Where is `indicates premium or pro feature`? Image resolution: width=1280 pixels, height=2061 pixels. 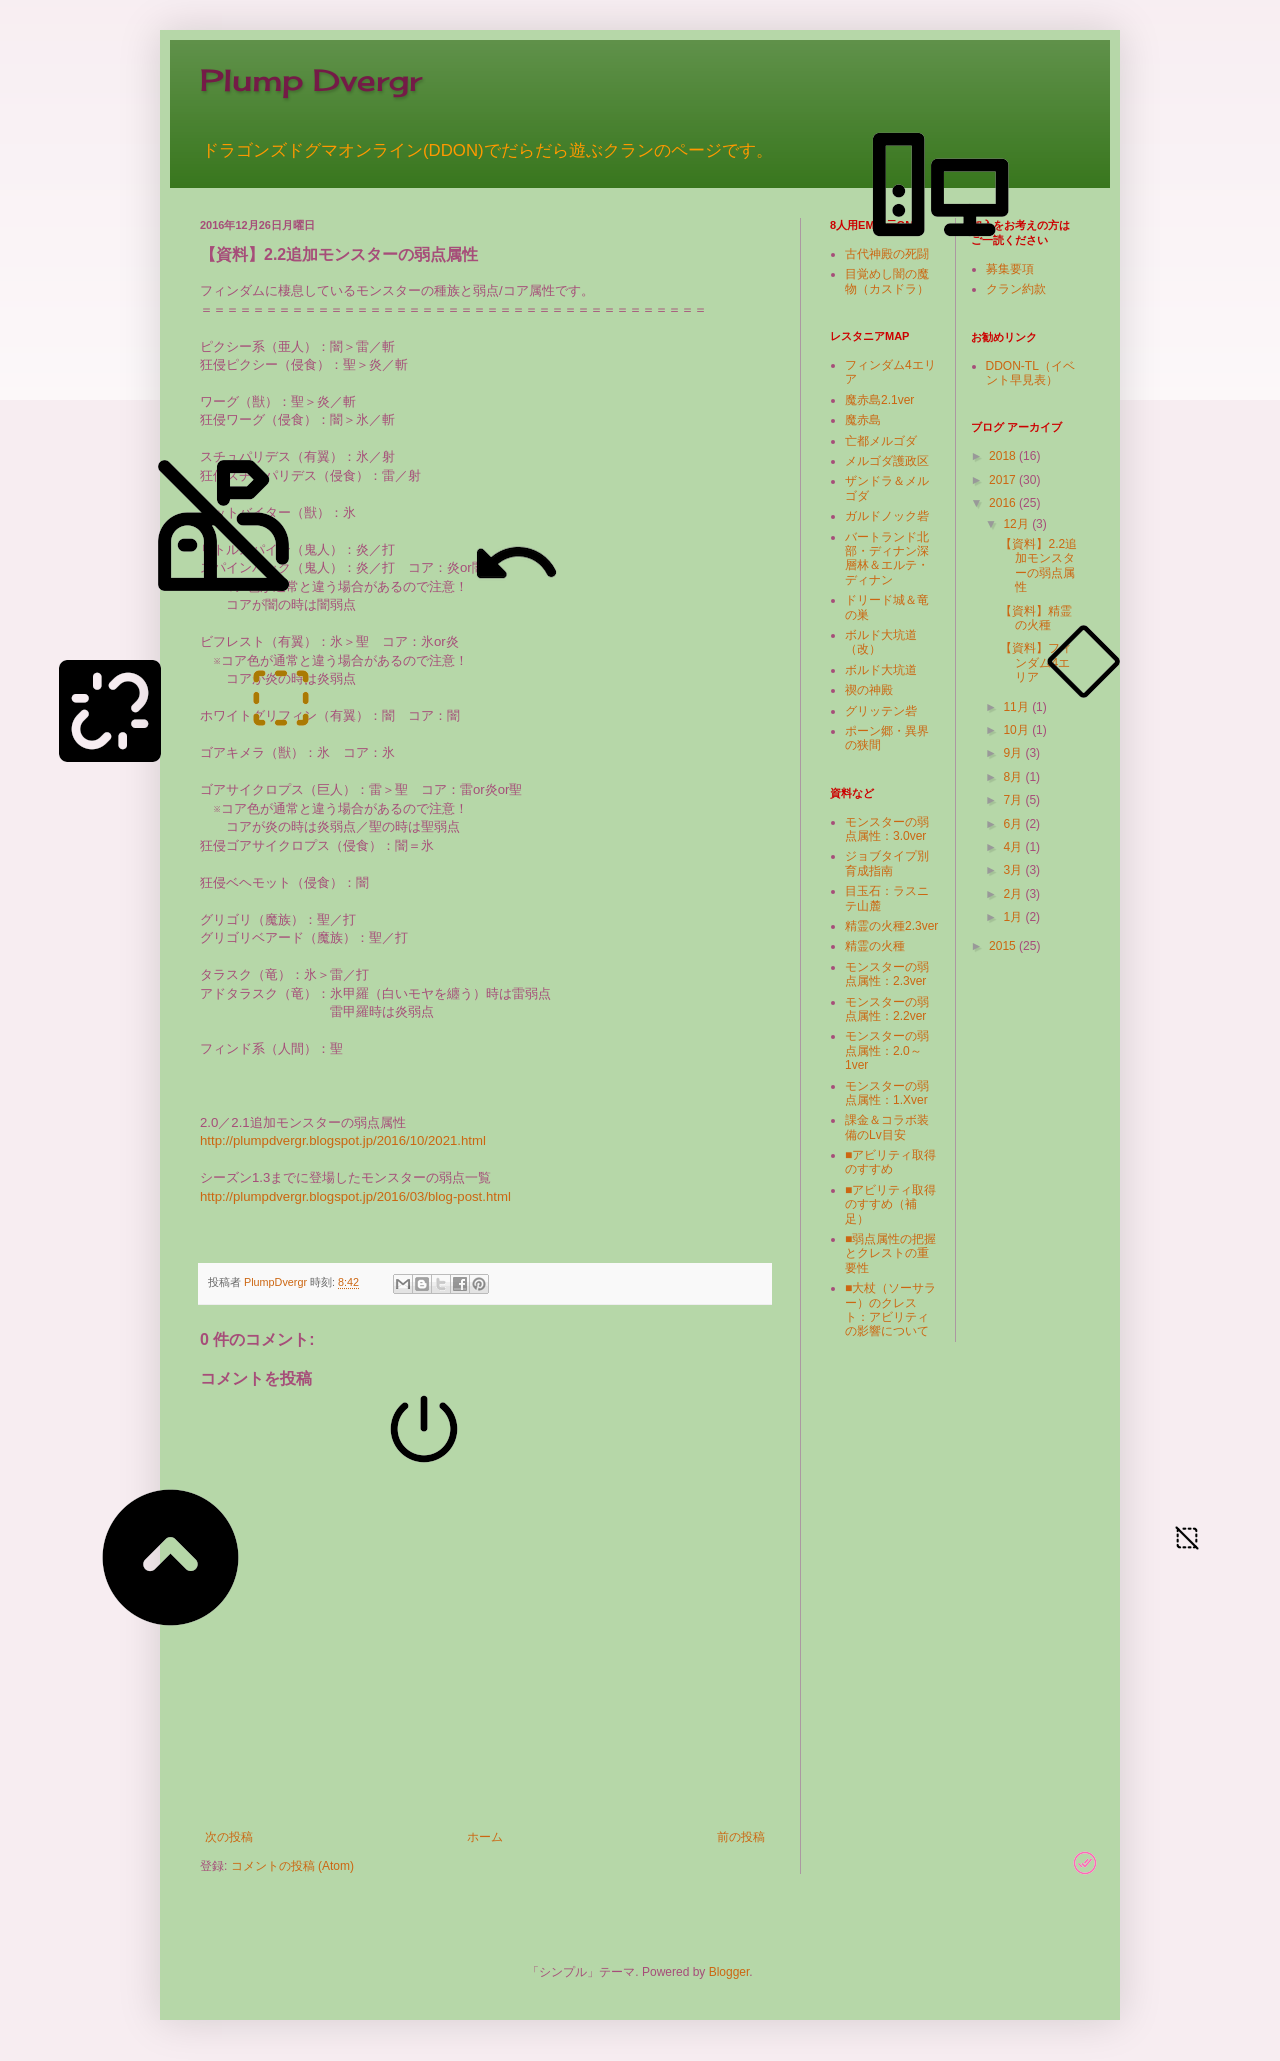 indicates premium or pro feature is located at coordinates (1083, 661).